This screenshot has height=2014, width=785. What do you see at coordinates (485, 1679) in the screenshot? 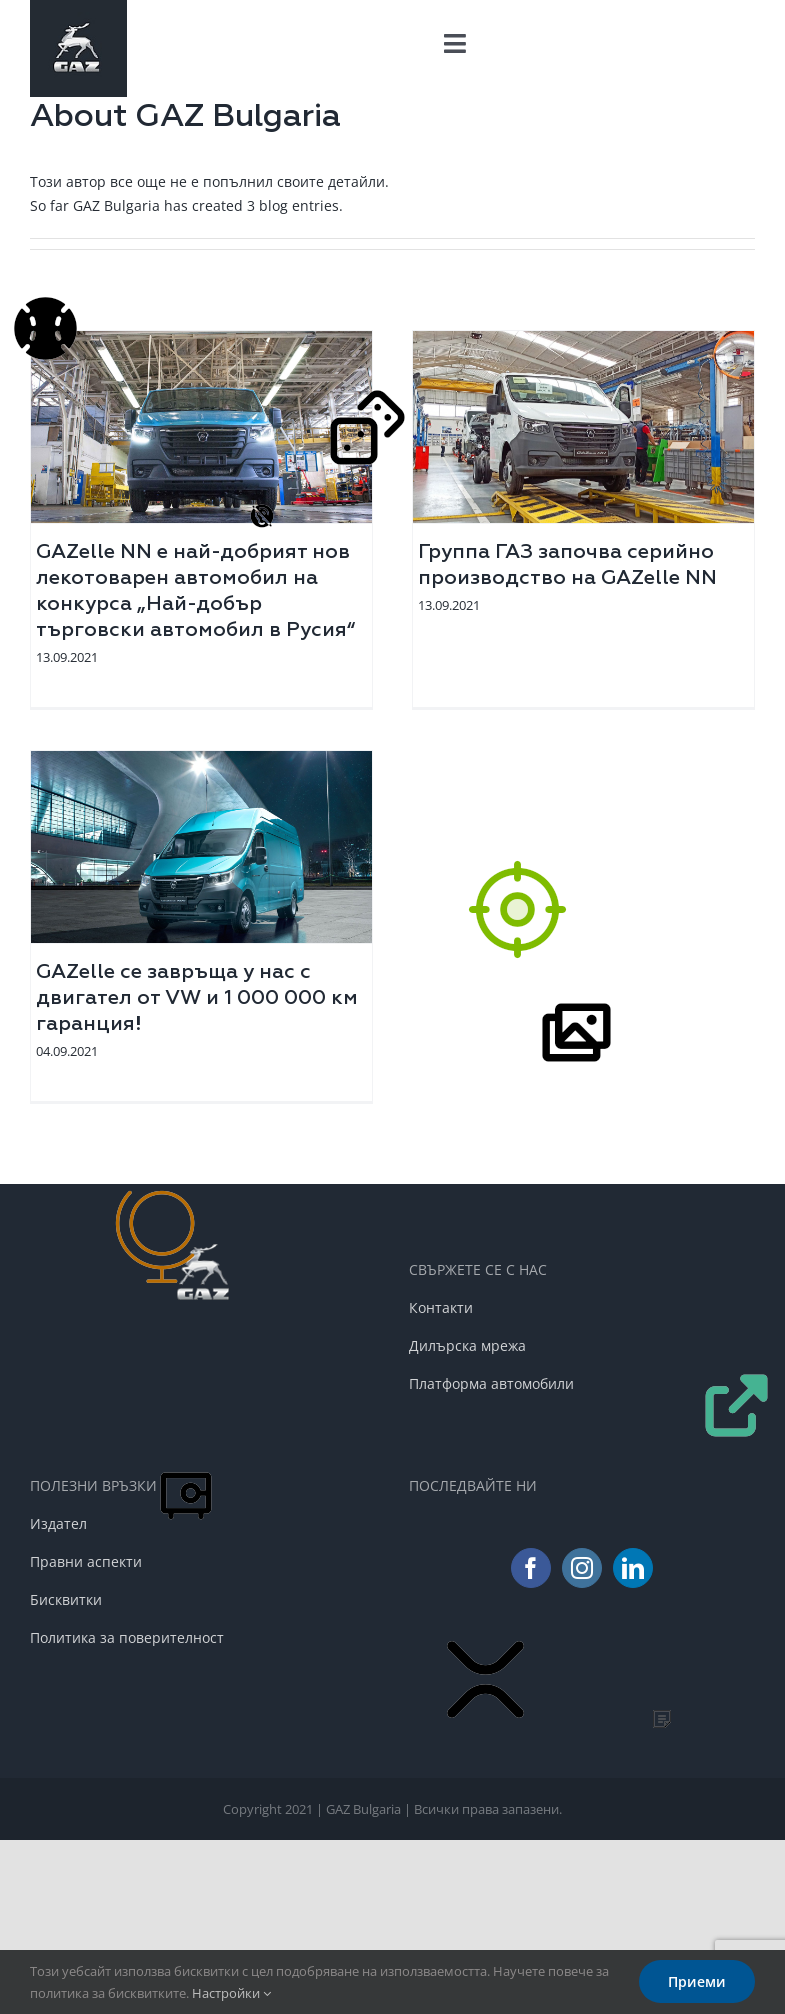
I see `XRP cryptocurrency symbol` at bounding box center [485, 1679].